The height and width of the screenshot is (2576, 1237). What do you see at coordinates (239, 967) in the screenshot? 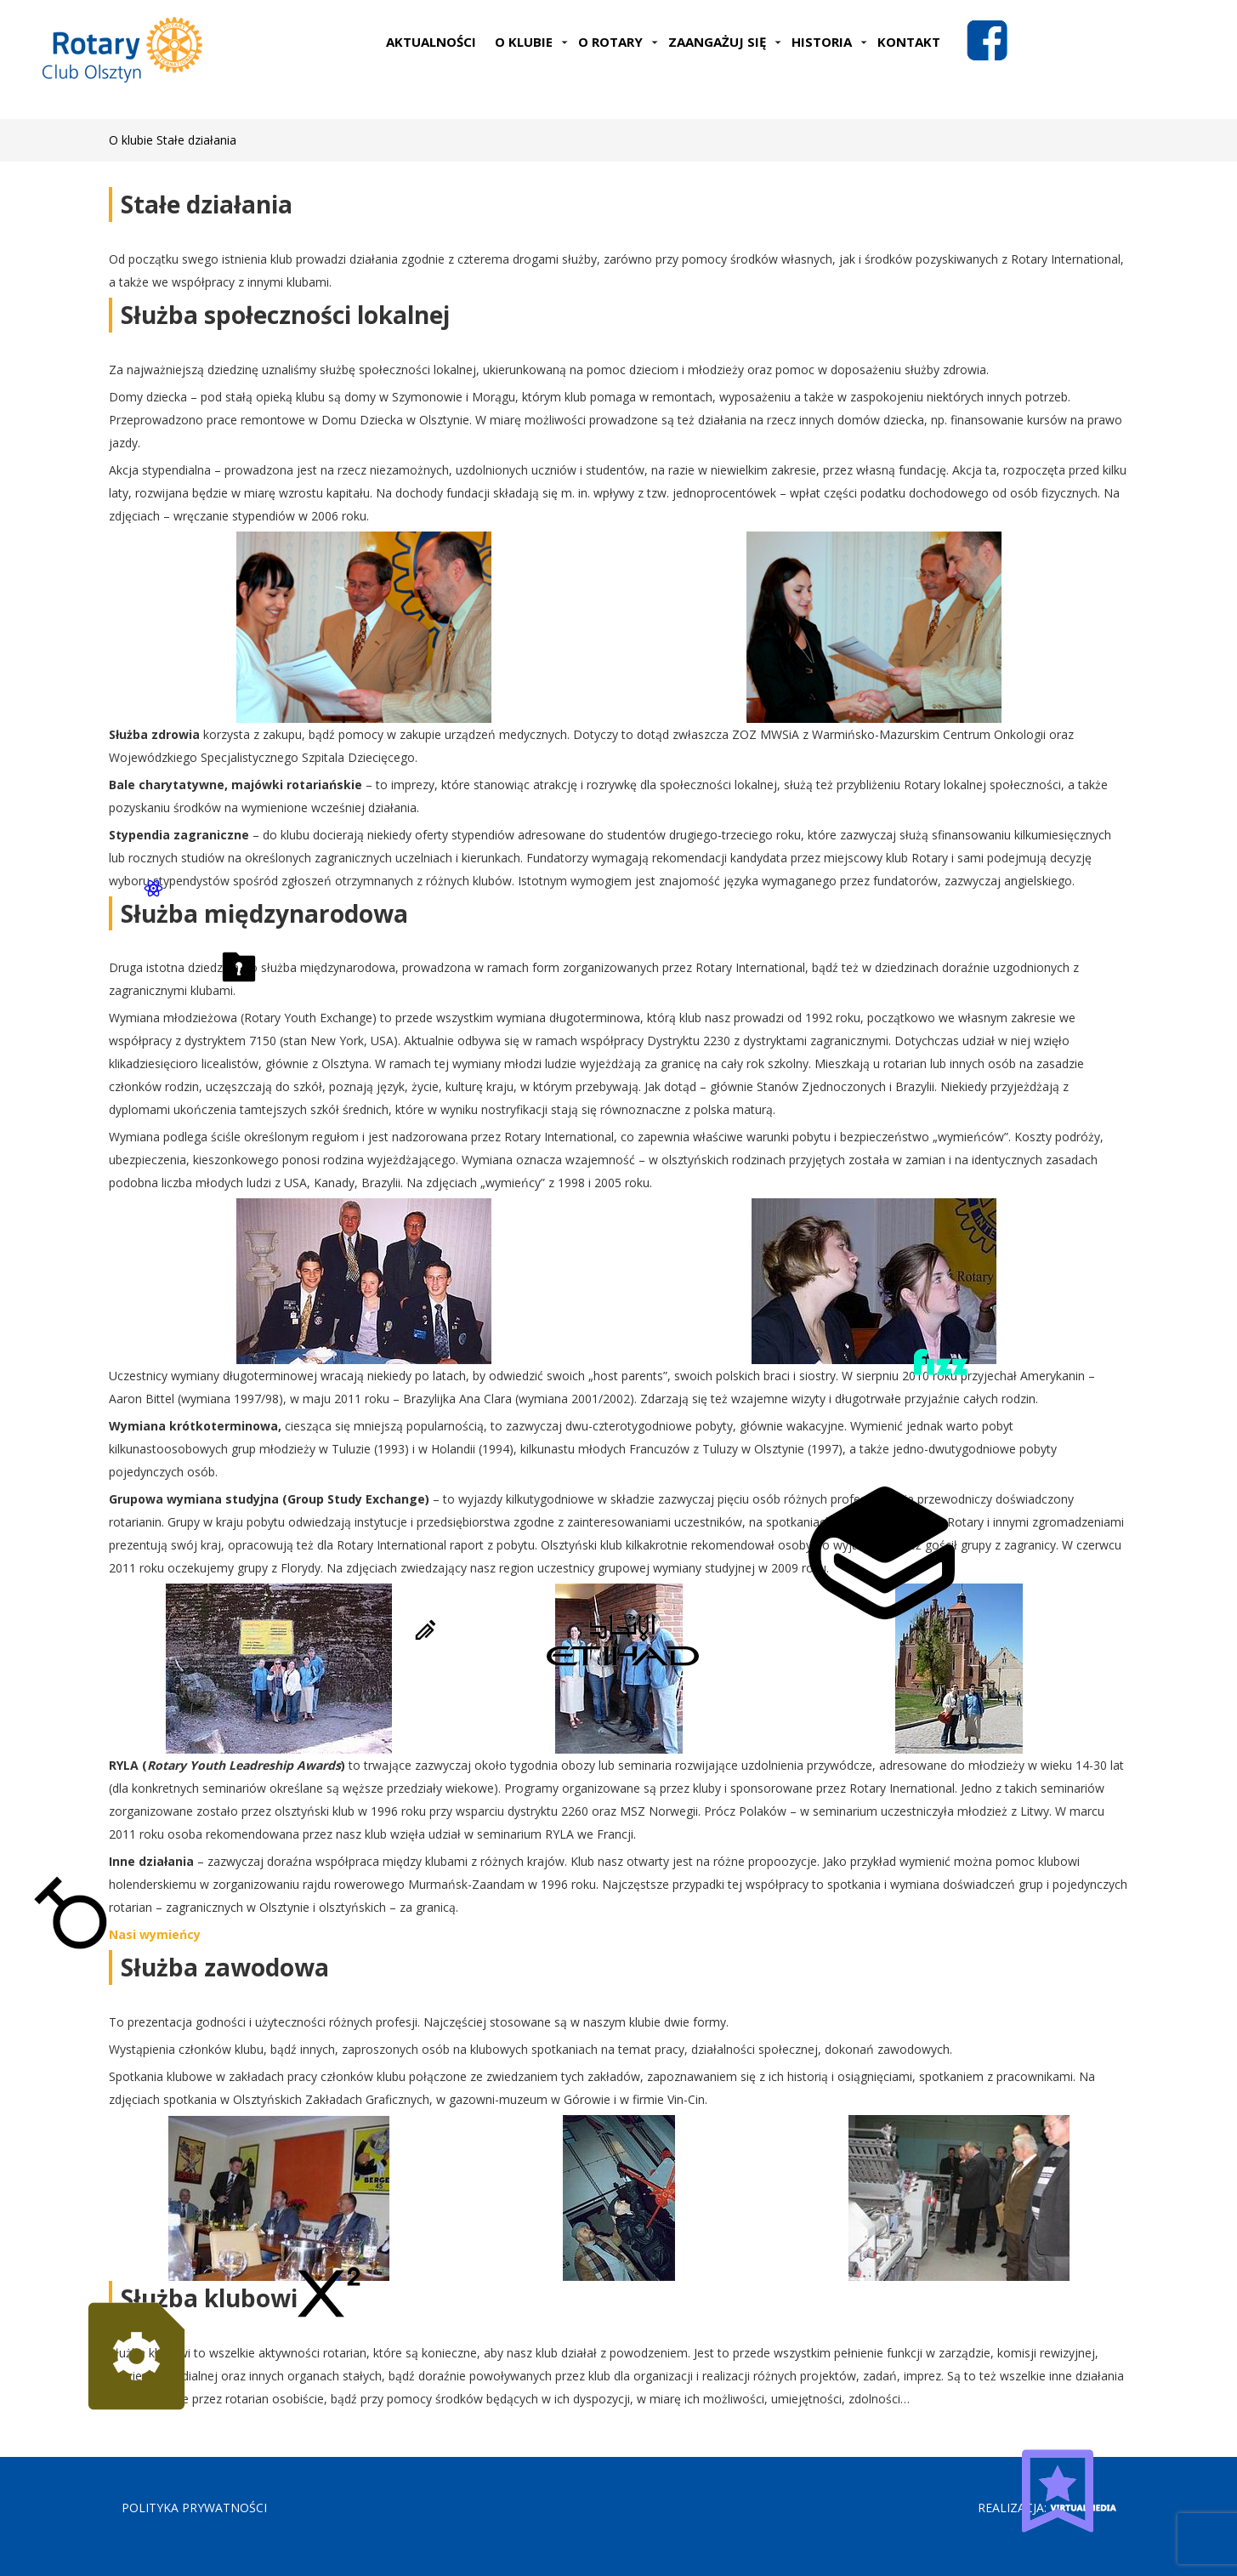
I see `access a password-protected folder` at bounding box center [239, 967].